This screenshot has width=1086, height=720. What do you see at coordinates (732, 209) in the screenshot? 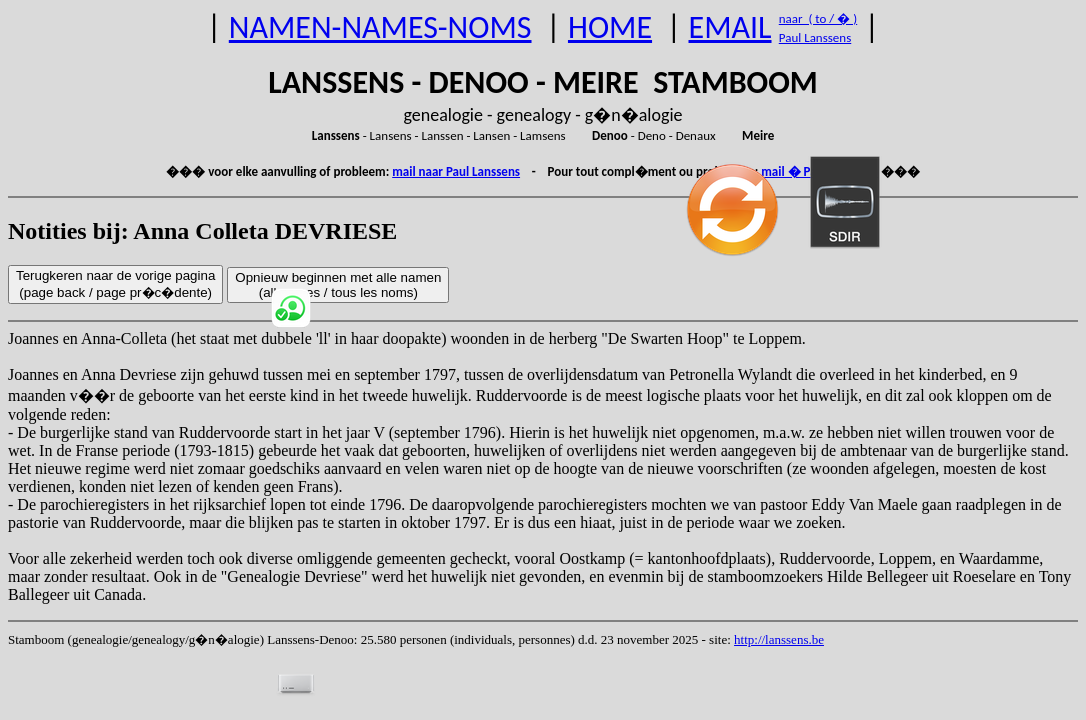
I see `sync data across devices` at bounding box center [732, 209].